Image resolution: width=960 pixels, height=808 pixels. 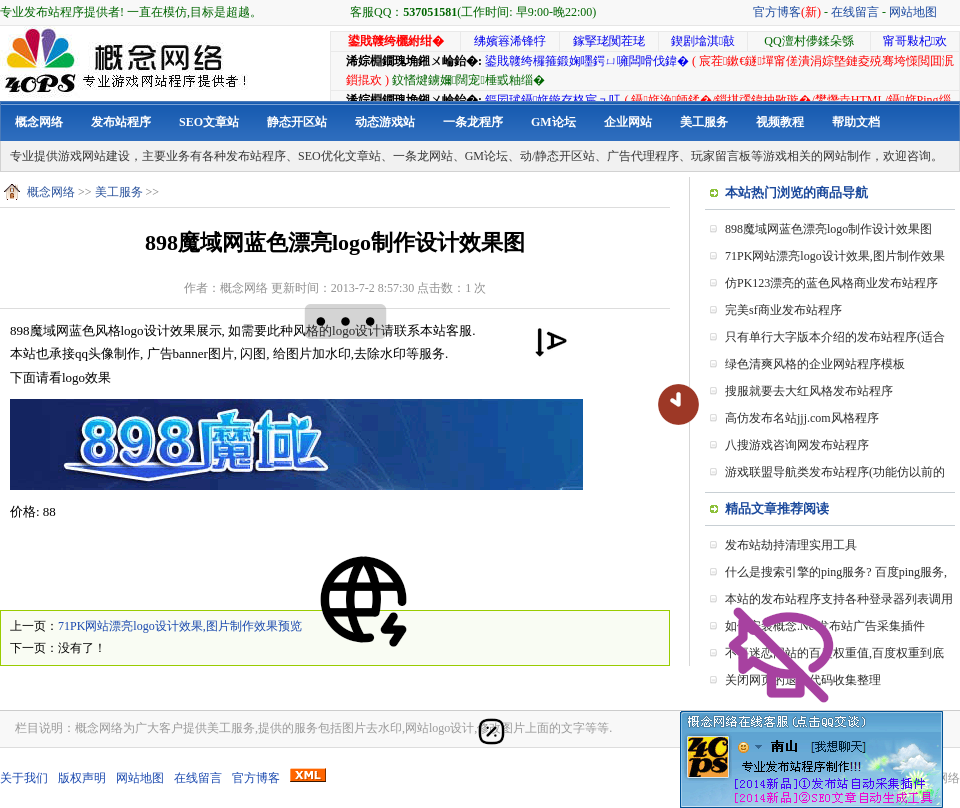 What do you see at coordinates (491, 731) in the screenshot?
I see `view discount or promotional offer` at bounding box center [491, 731].